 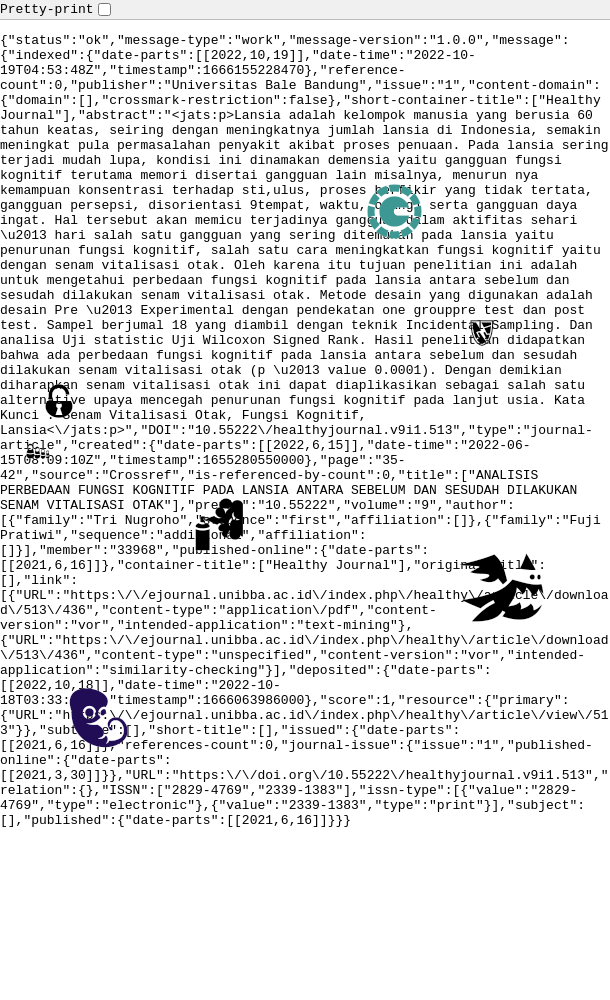 What do you see at coordinates (501, 587) in the screenshot?
I see `ghost character or enemy in a game interface` at bounding box center [501, 587].